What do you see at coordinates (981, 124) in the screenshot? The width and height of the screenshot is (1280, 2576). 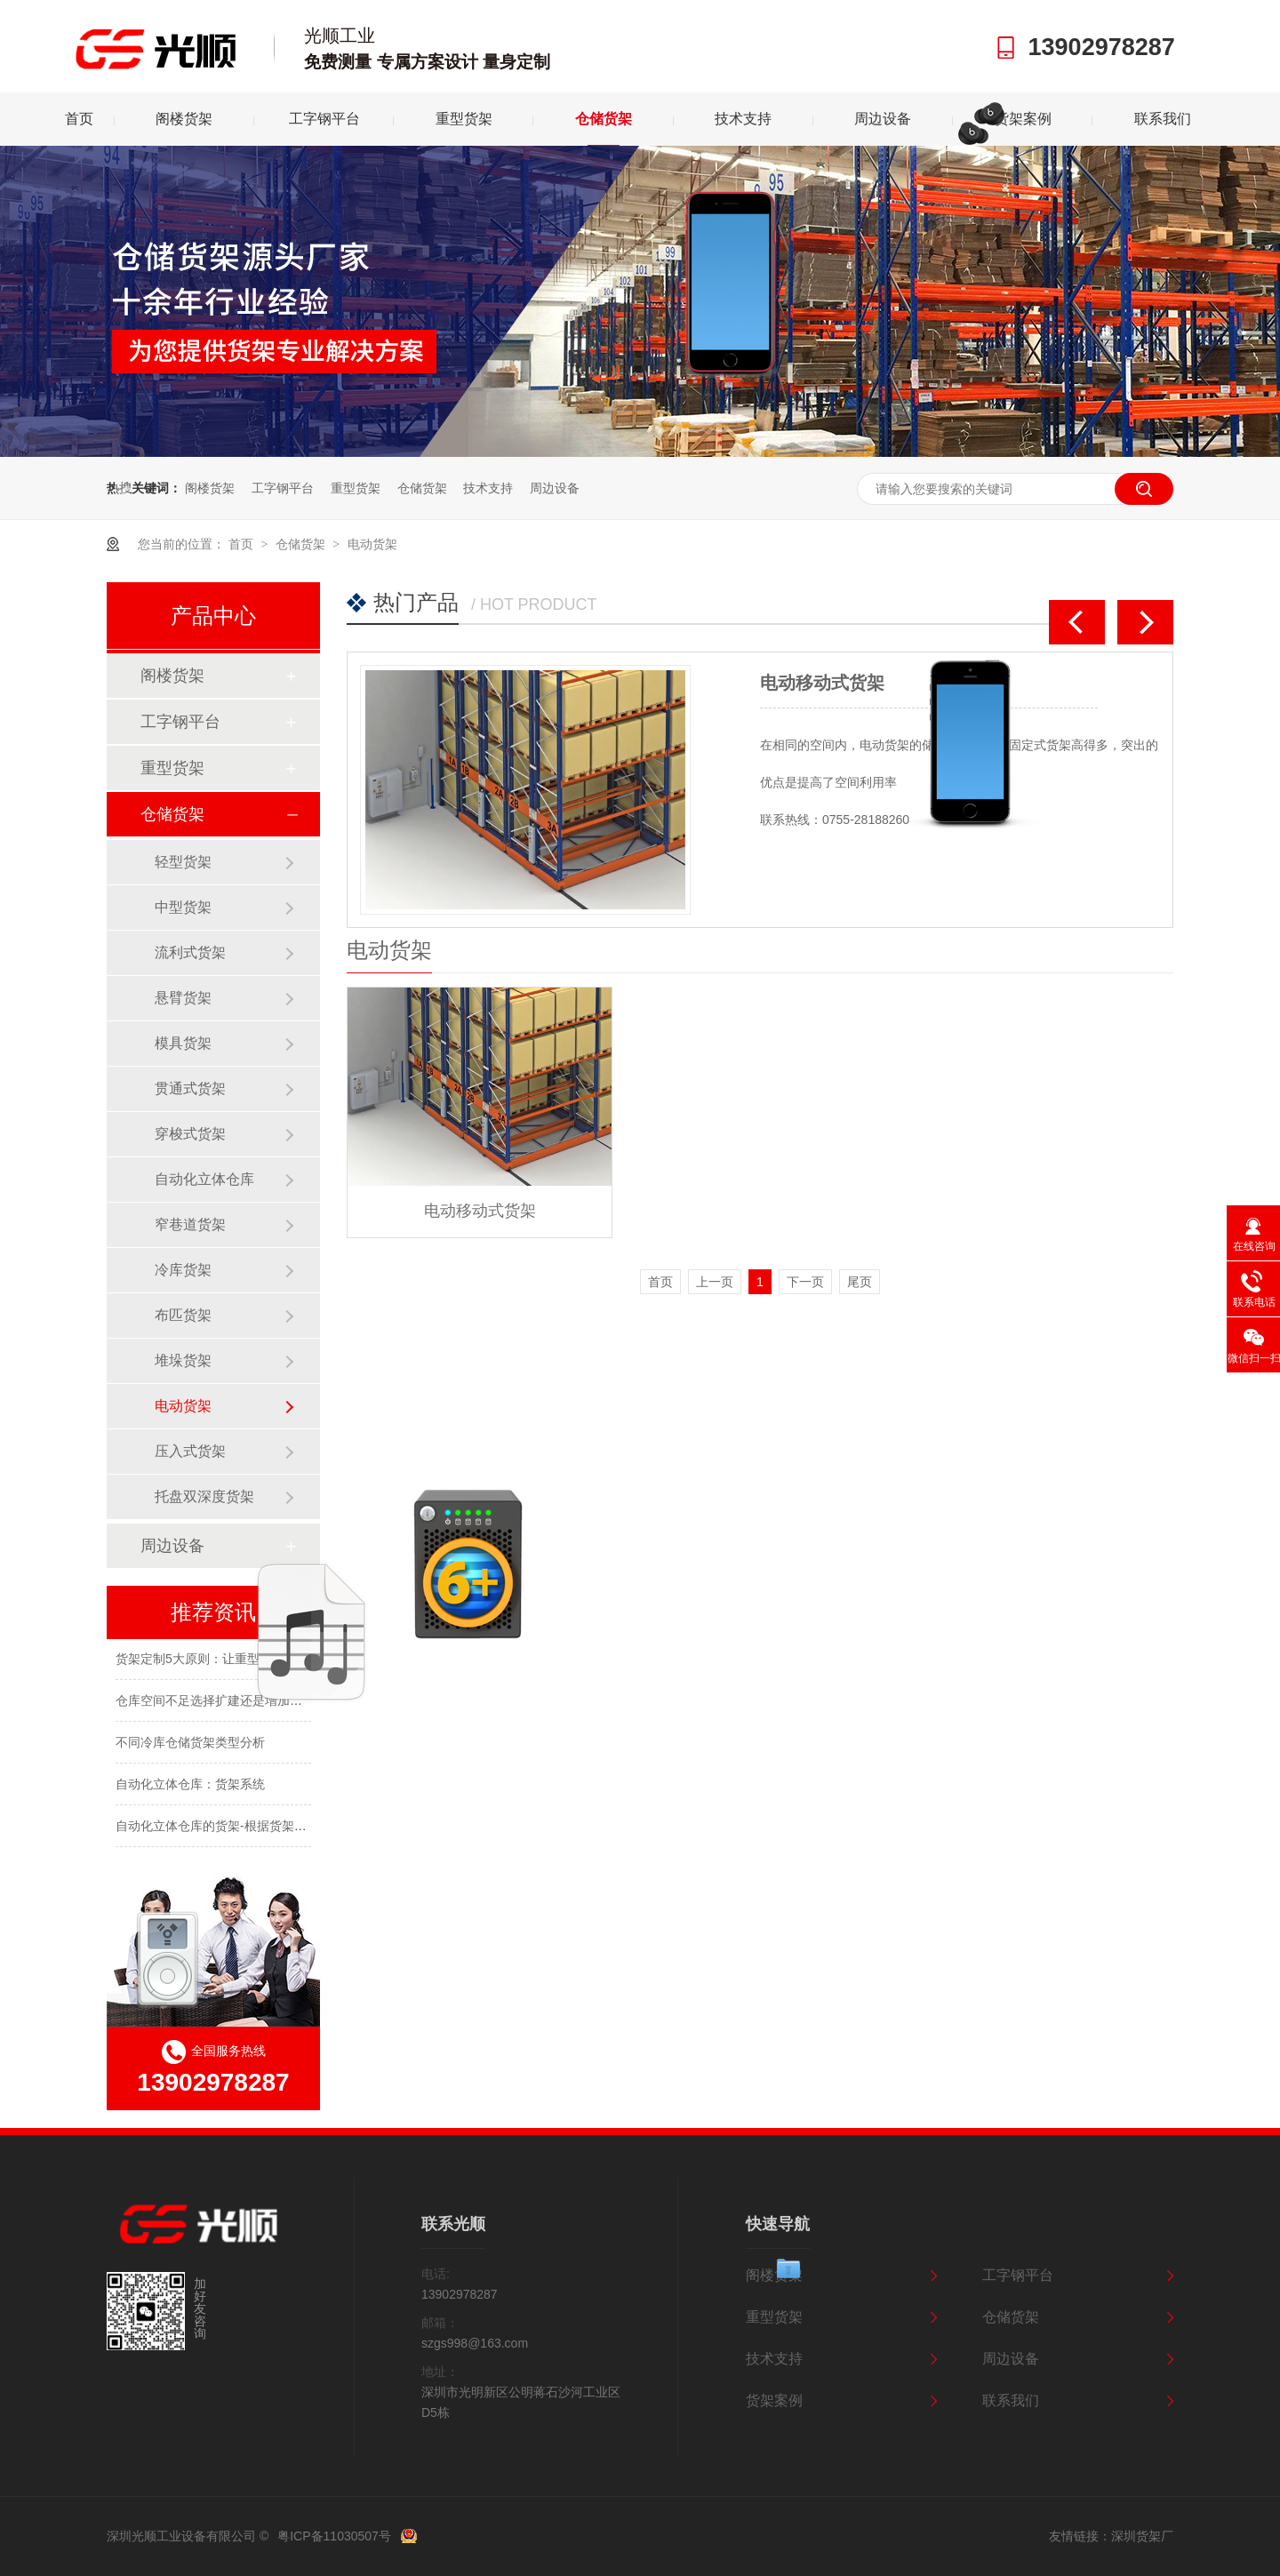 I see `beats wireless earbuds device icon` at bounding box center [981, 124].